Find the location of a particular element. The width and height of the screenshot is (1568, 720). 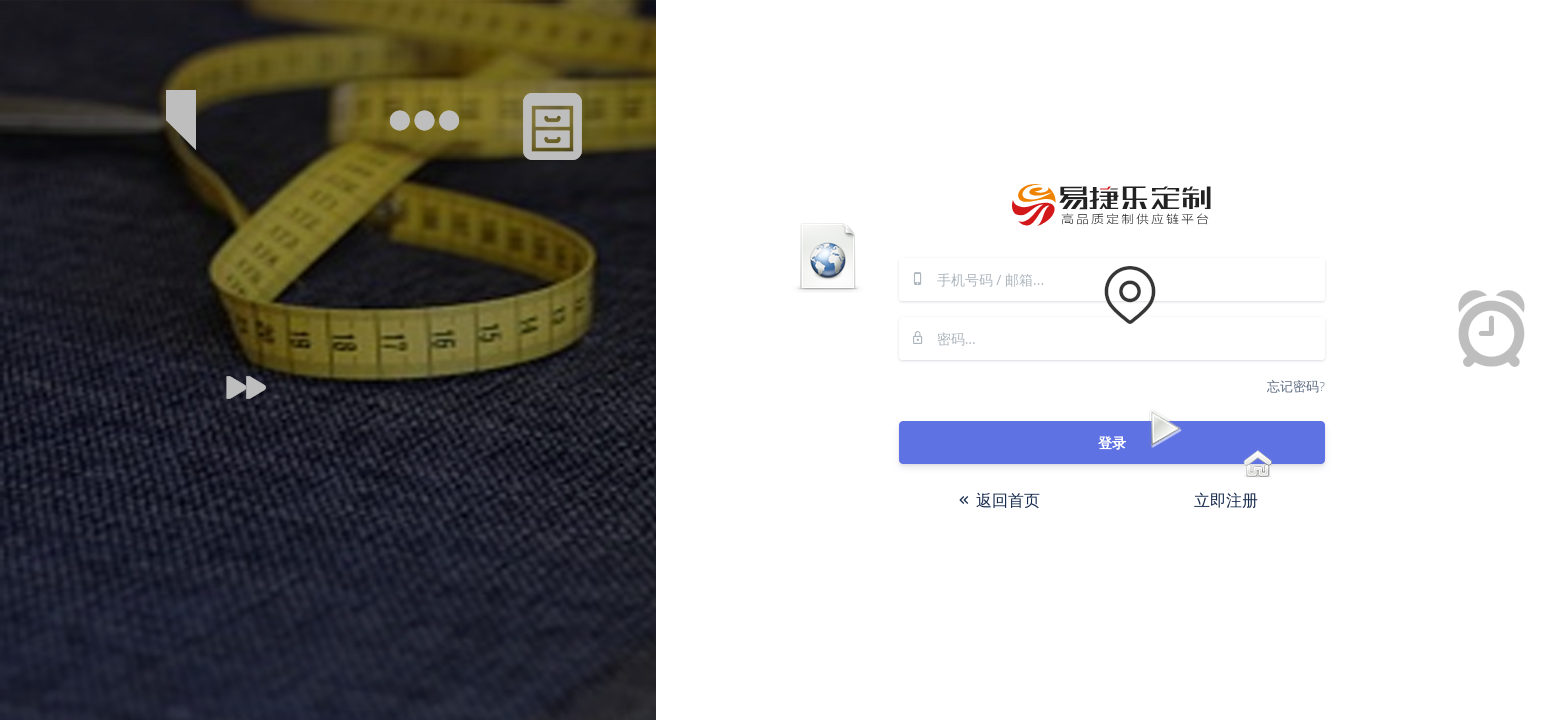

set the starting point of a text selection is located at coordinates (181, 120).